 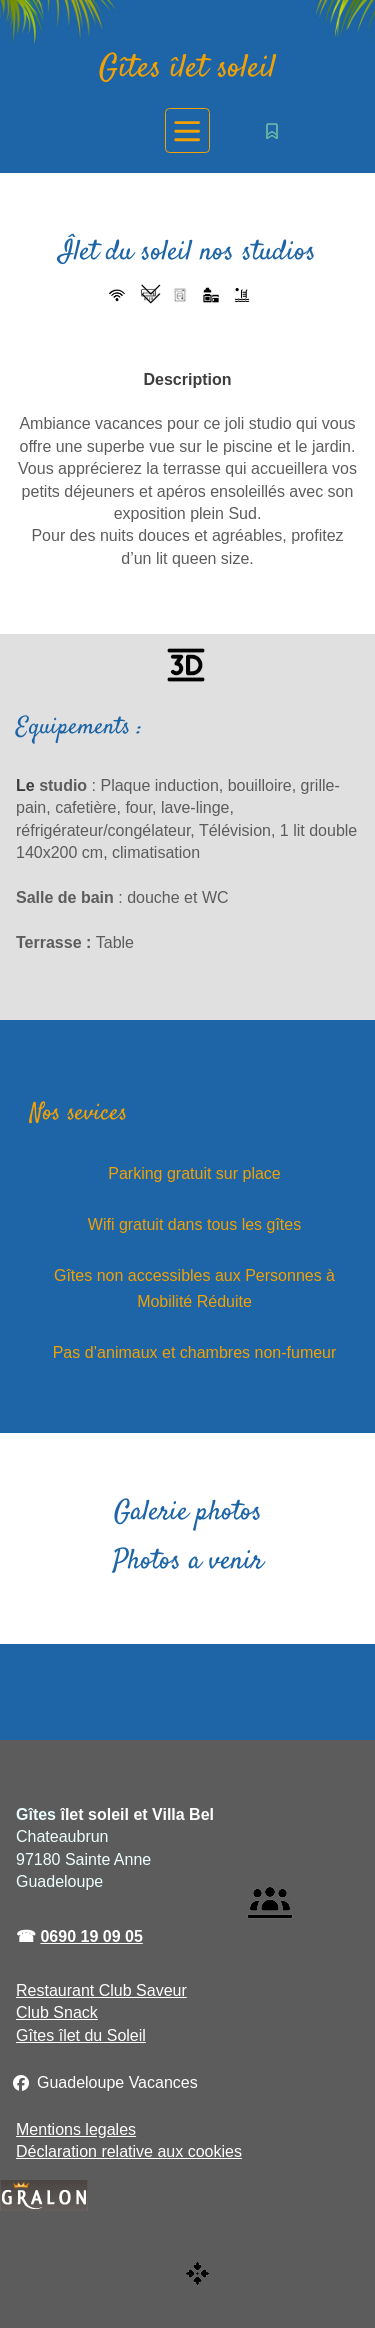 I want to click on switch to 3D view mode, so click(x=186, y=665).